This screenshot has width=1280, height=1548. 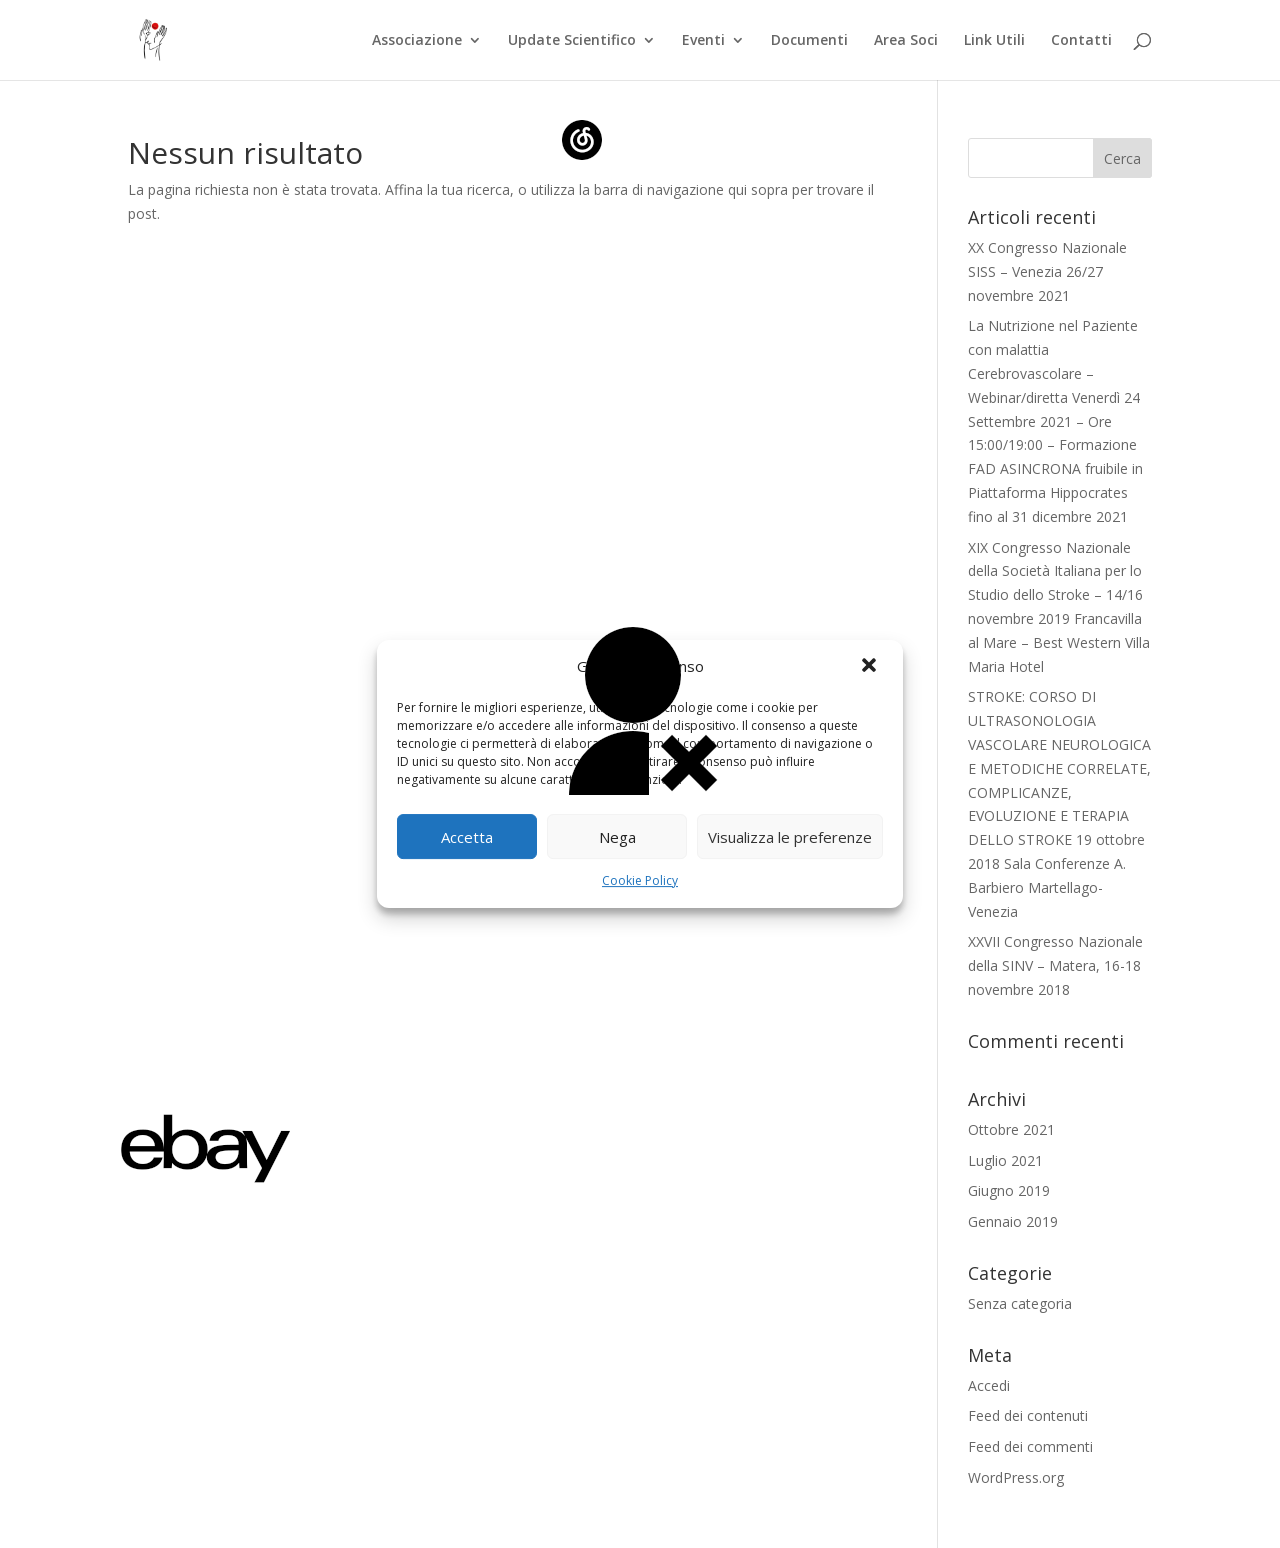 What do you see at coordinates (582, 140) in the screenshot?
I see `open netease cloud music app` at bounding box center [582, 140].